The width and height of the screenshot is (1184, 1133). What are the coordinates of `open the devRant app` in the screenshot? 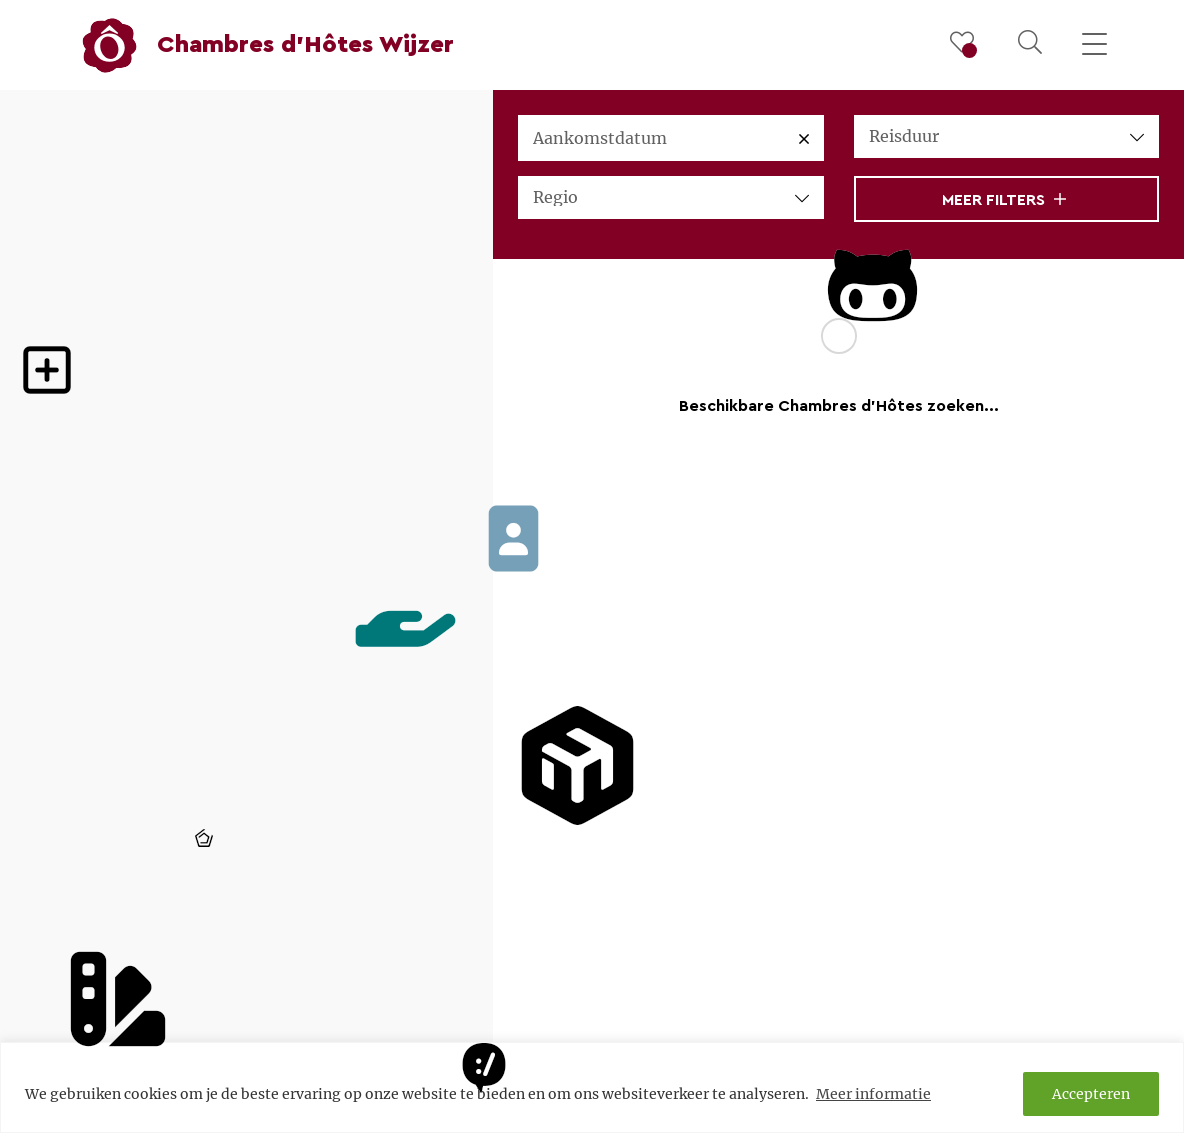 It's located at (484, 1068).